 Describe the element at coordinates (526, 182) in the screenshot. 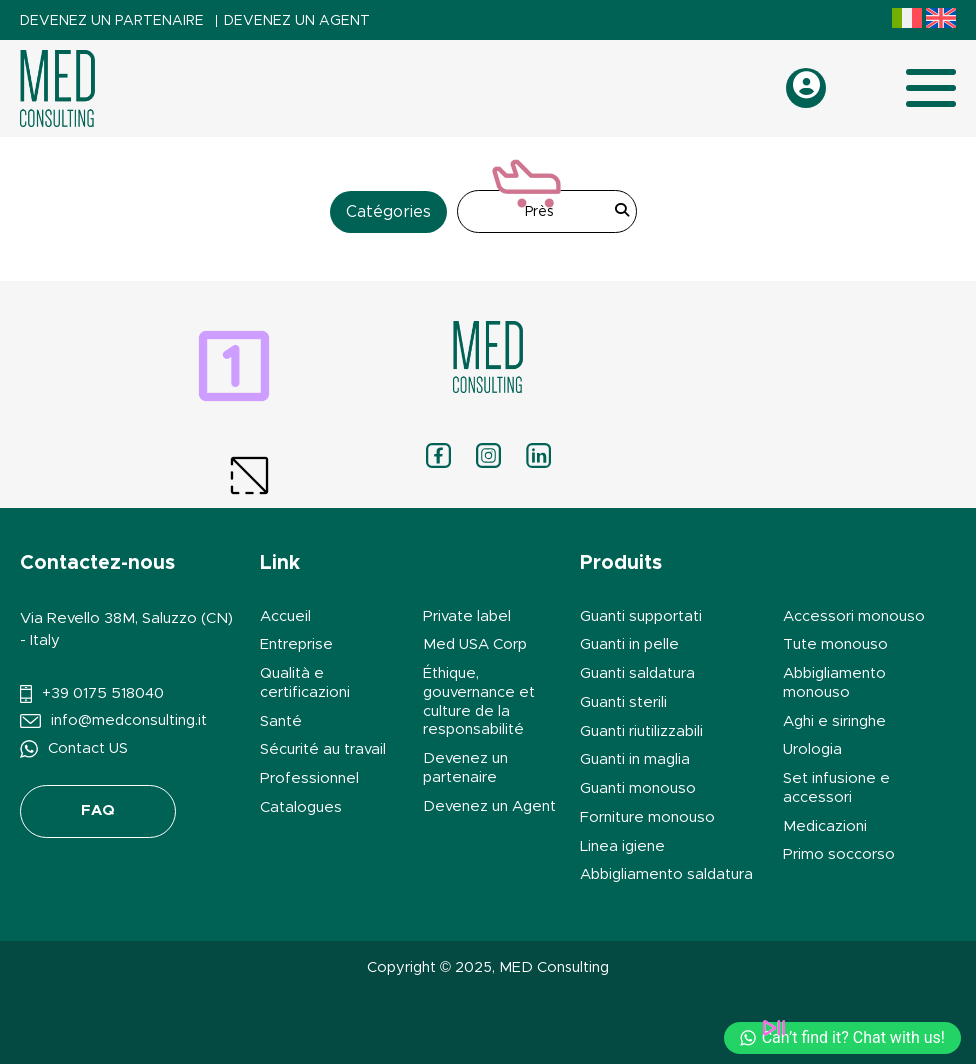

I see `flight has landed or is on the ground` at that location.